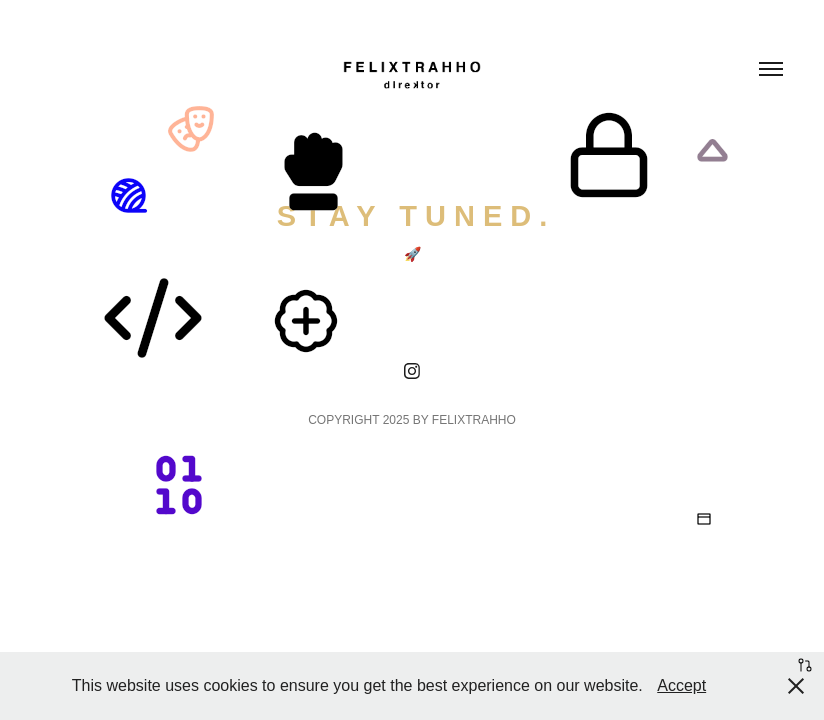 Image resolution: width=824 pixels, height=720 pixels. I want to click on view or edit source code, so click(153, 318).